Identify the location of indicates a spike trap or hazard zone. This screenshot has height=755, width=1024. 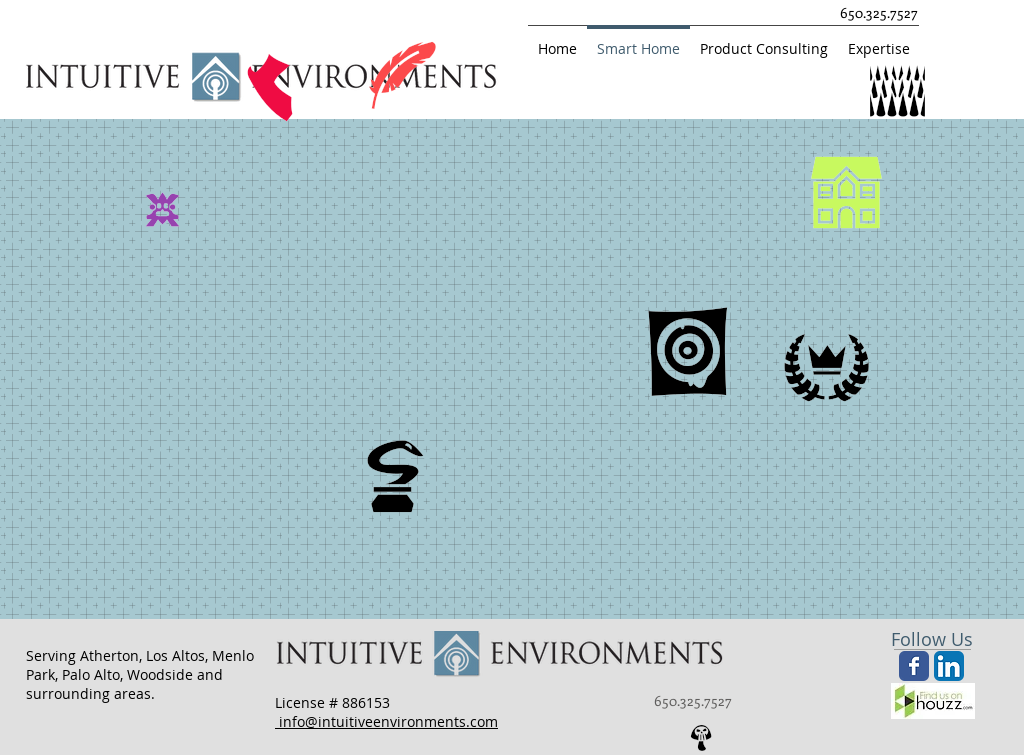
(897, 89).